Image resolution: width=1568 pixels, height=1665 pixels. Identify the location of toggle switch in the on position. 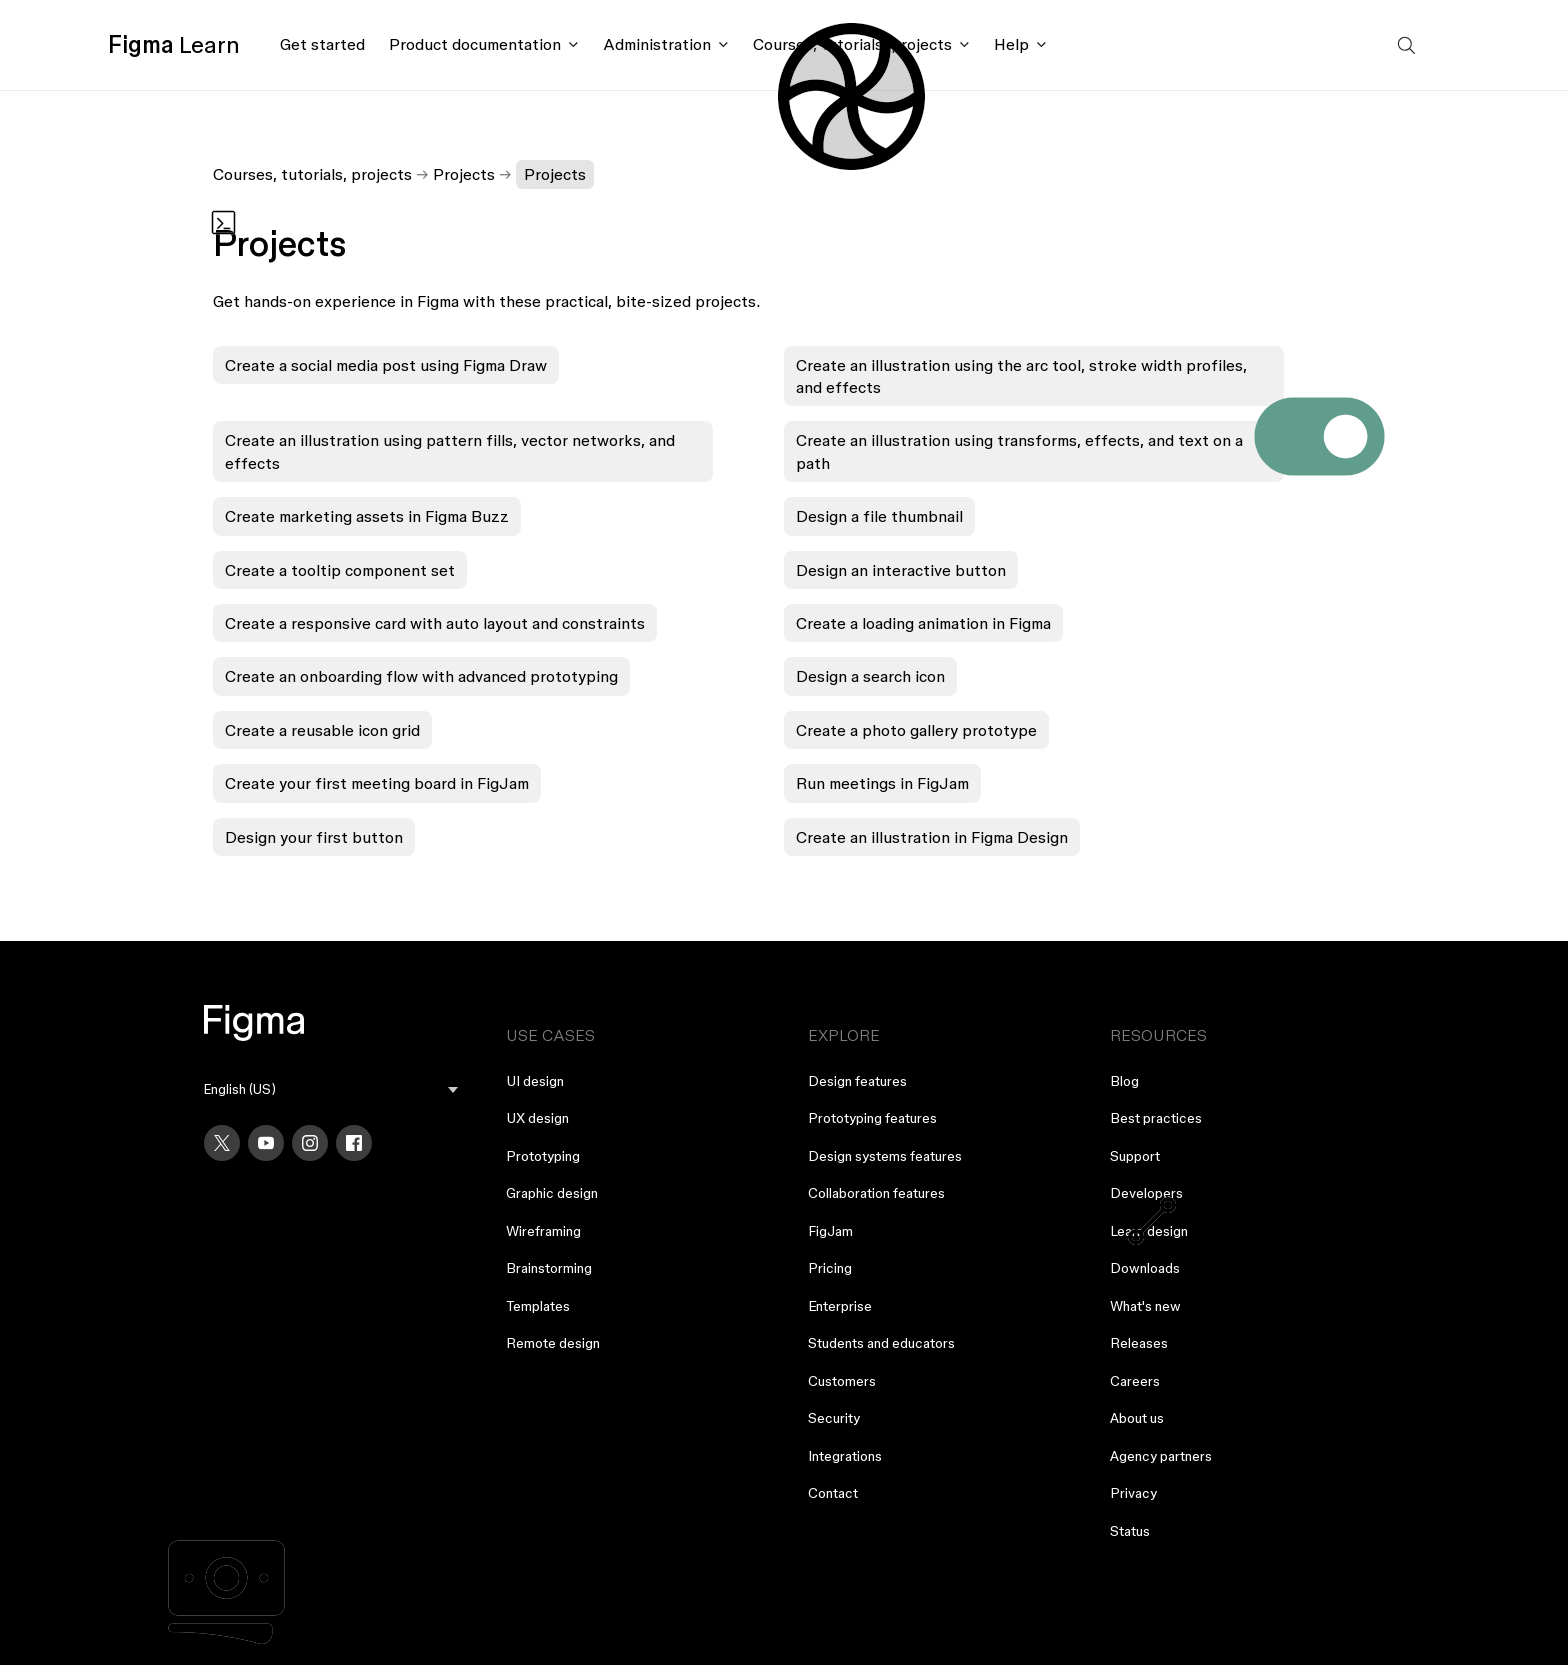
(1319, 436).